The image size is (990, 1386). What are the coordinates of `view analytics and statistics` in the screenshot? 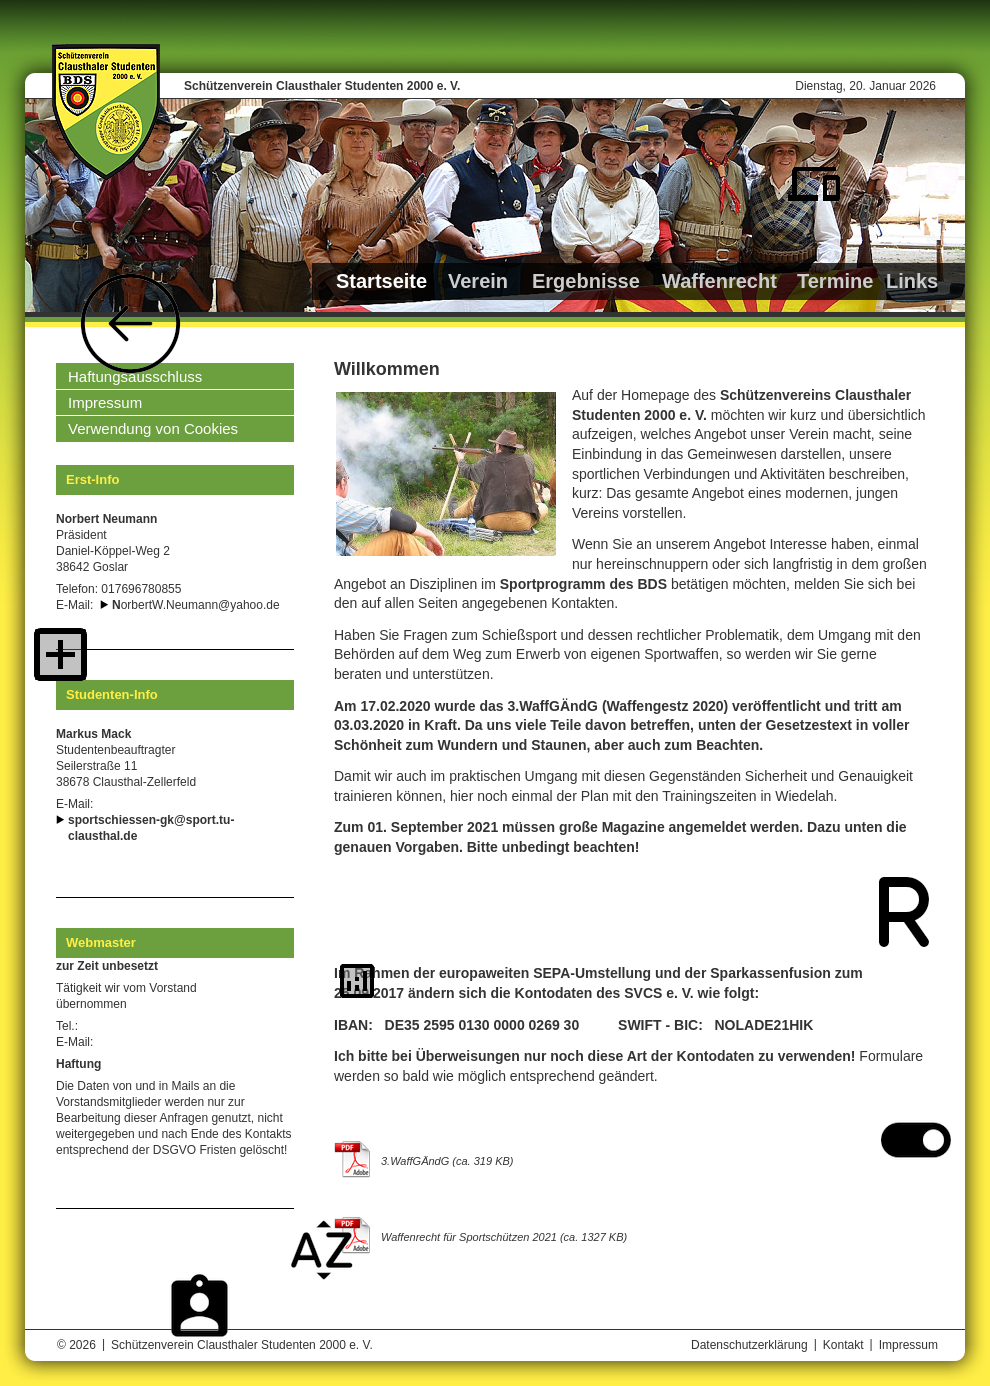 It's located at (357, 981).